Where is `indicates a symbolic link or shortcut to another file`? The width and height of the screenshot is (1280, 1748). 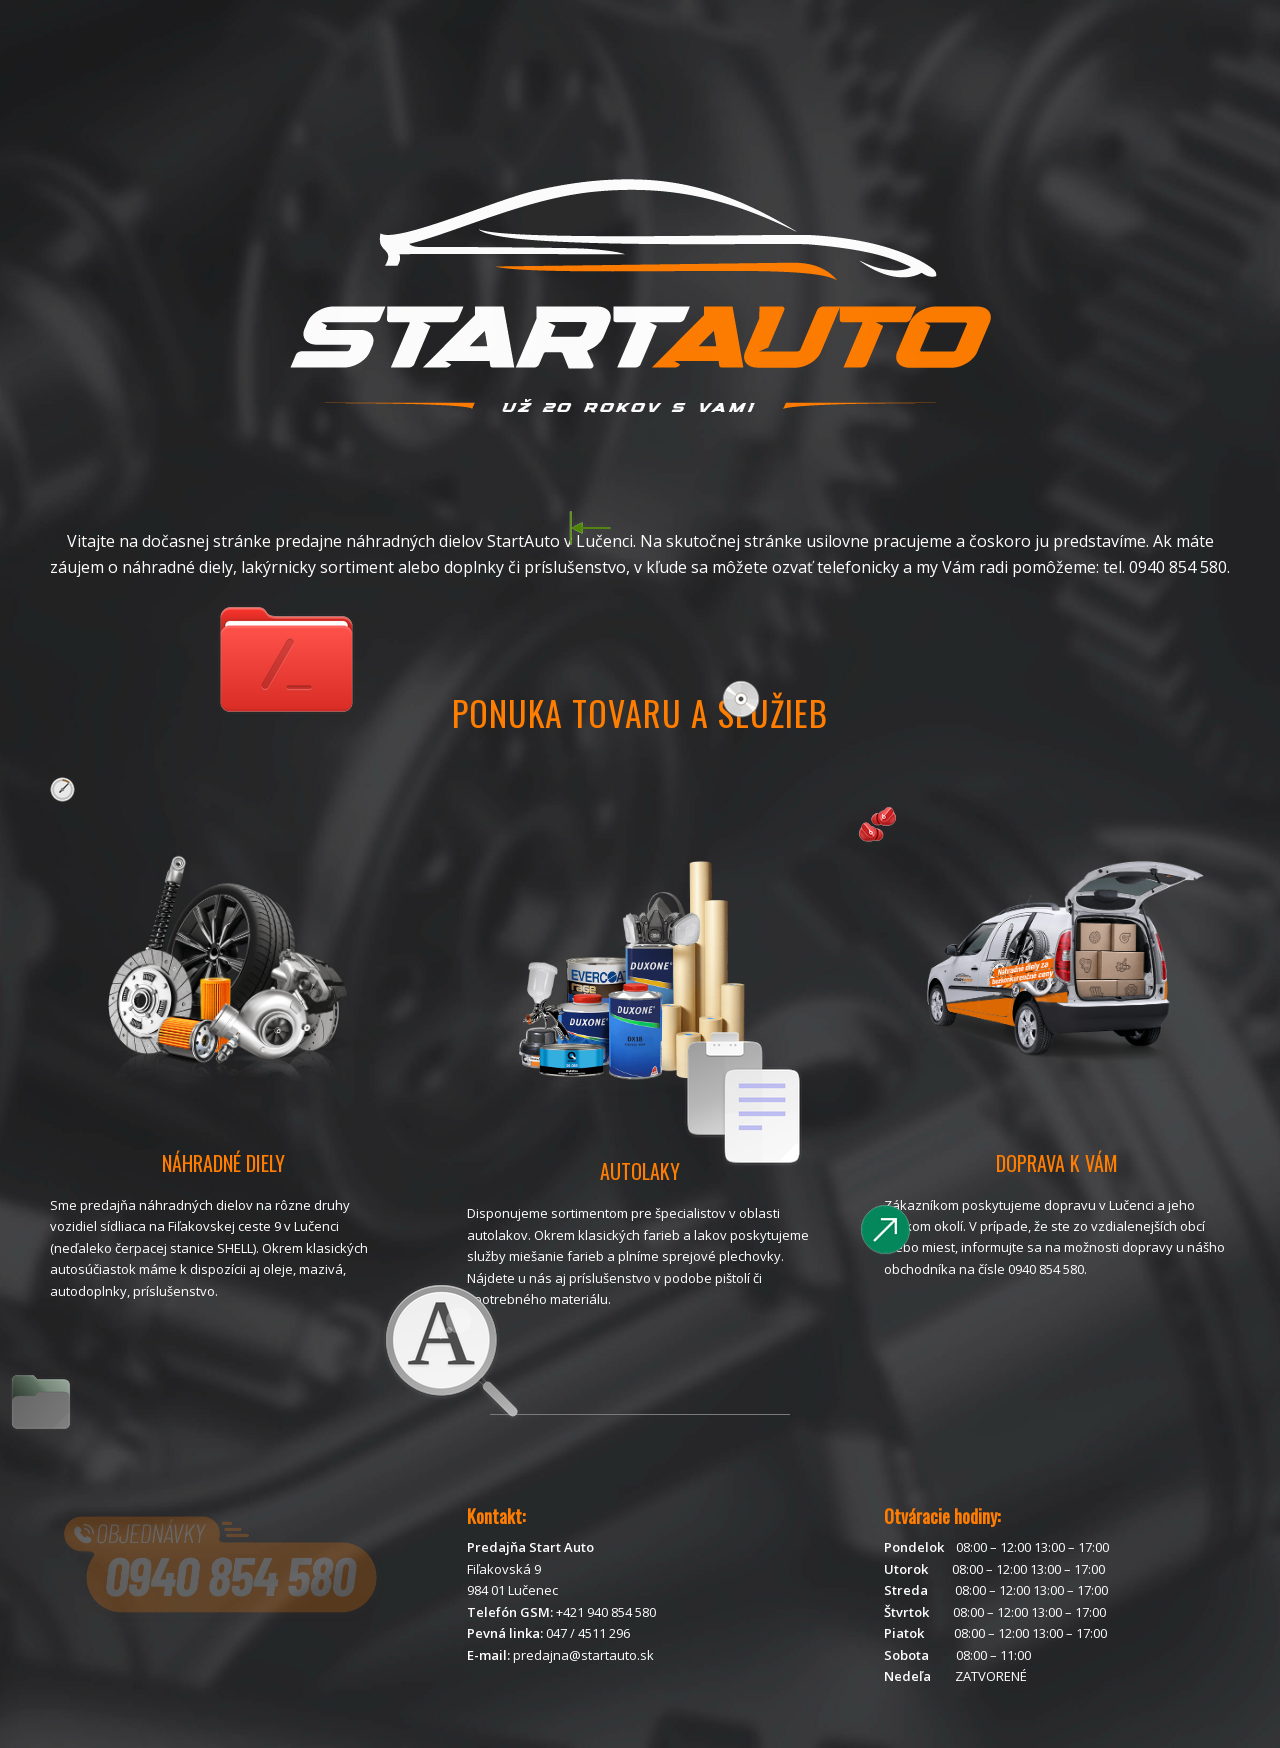
indicates a symbolic link or shortcut to another file is located at coordinates (885, 1229).